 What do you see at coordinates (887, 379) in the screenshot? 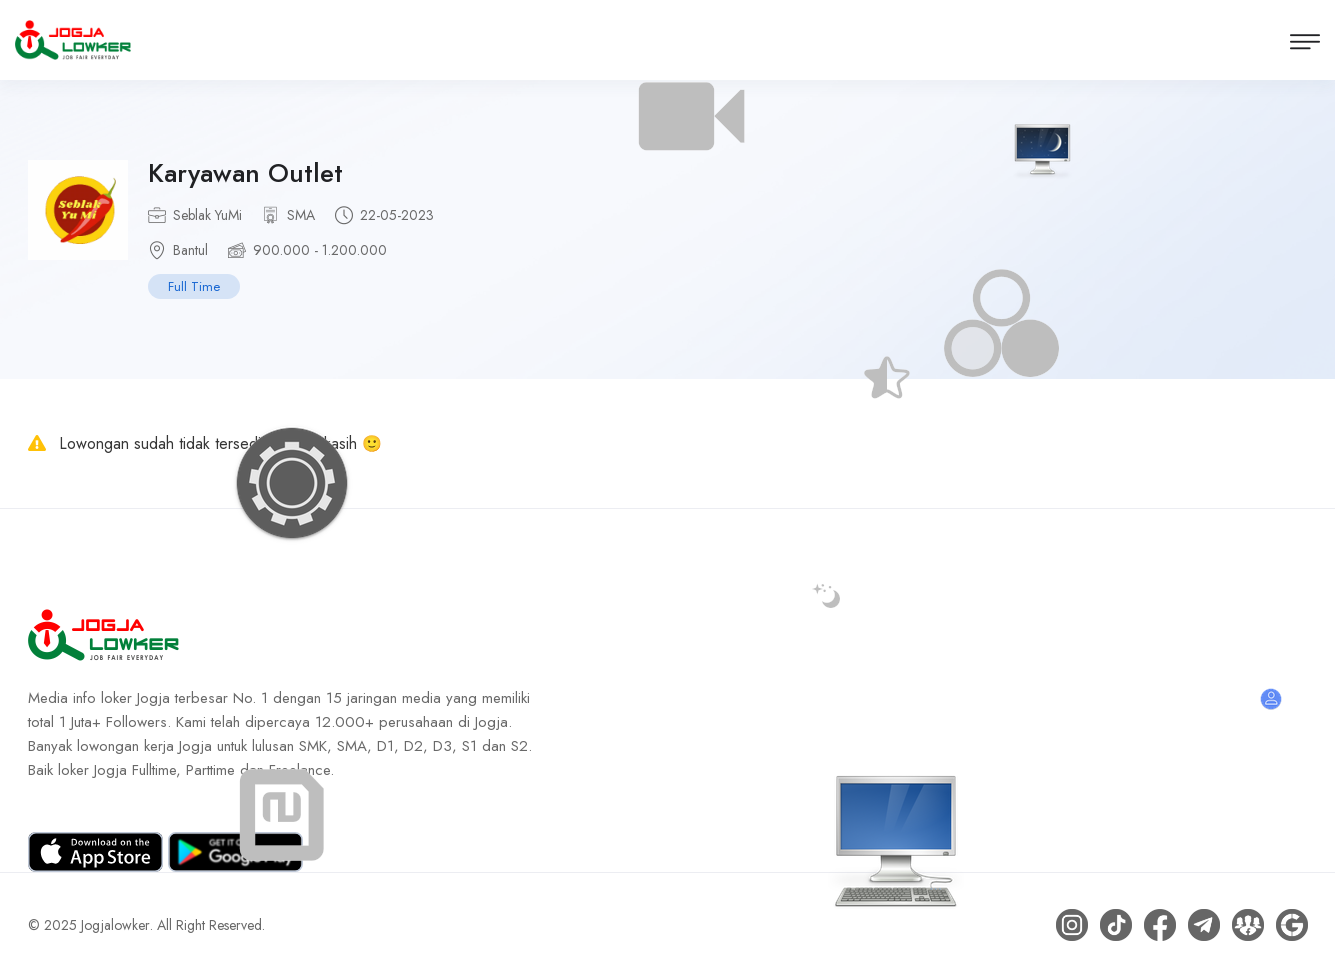
I see `indicates a partial or half rating` at bounding box center [887, 379].